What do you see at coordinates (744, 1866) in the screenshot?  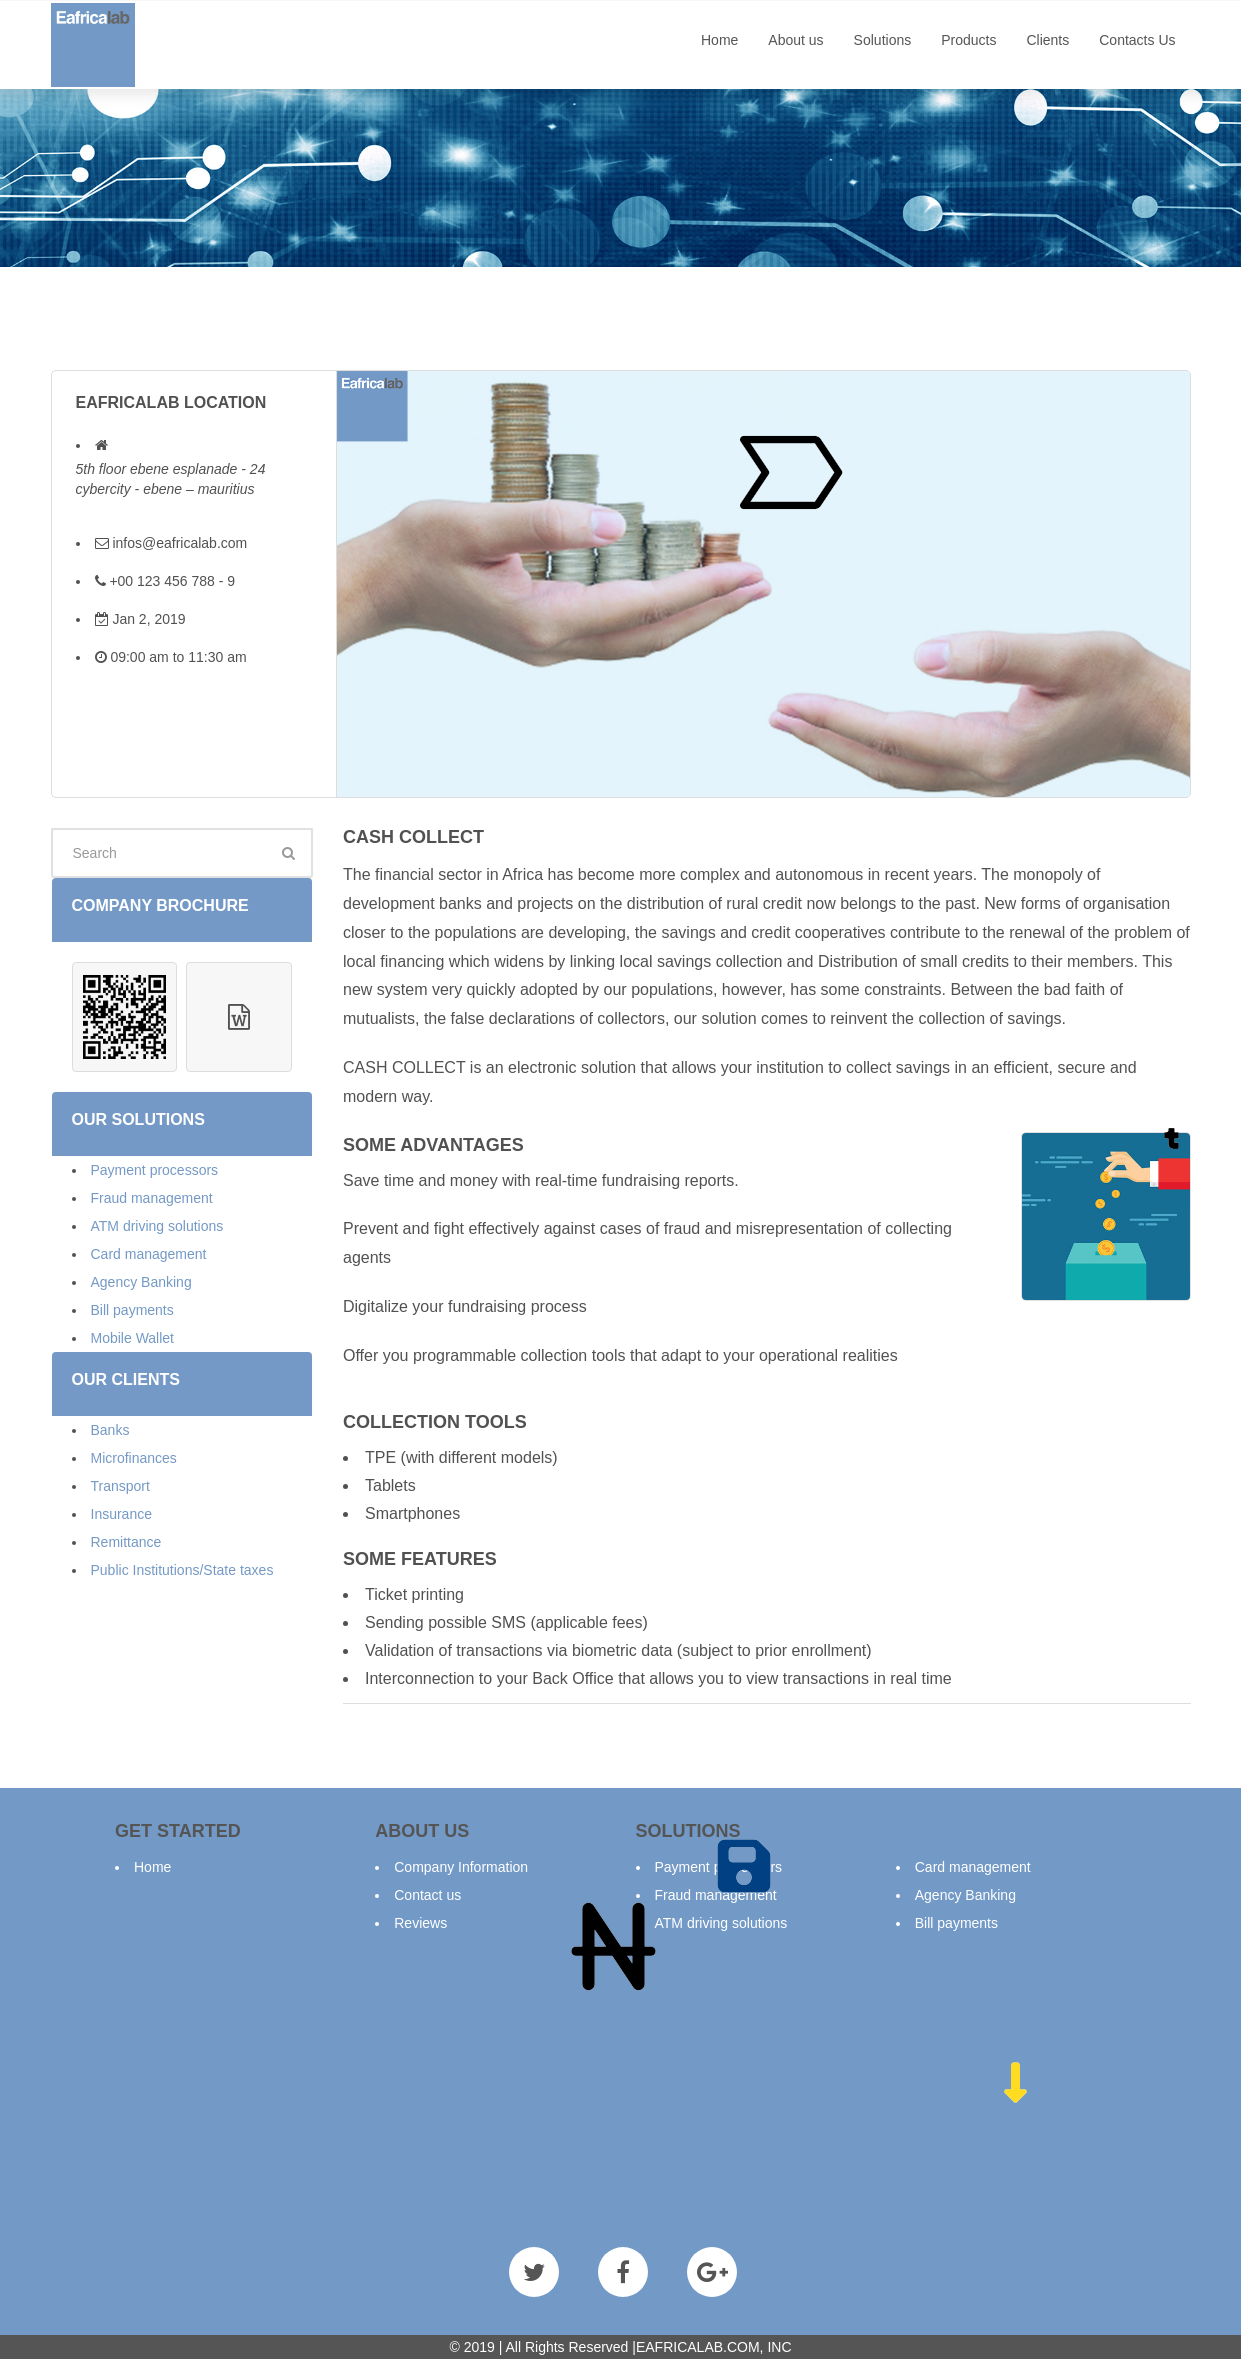 I see `save current file or document` at bounding box center [744, 1866].